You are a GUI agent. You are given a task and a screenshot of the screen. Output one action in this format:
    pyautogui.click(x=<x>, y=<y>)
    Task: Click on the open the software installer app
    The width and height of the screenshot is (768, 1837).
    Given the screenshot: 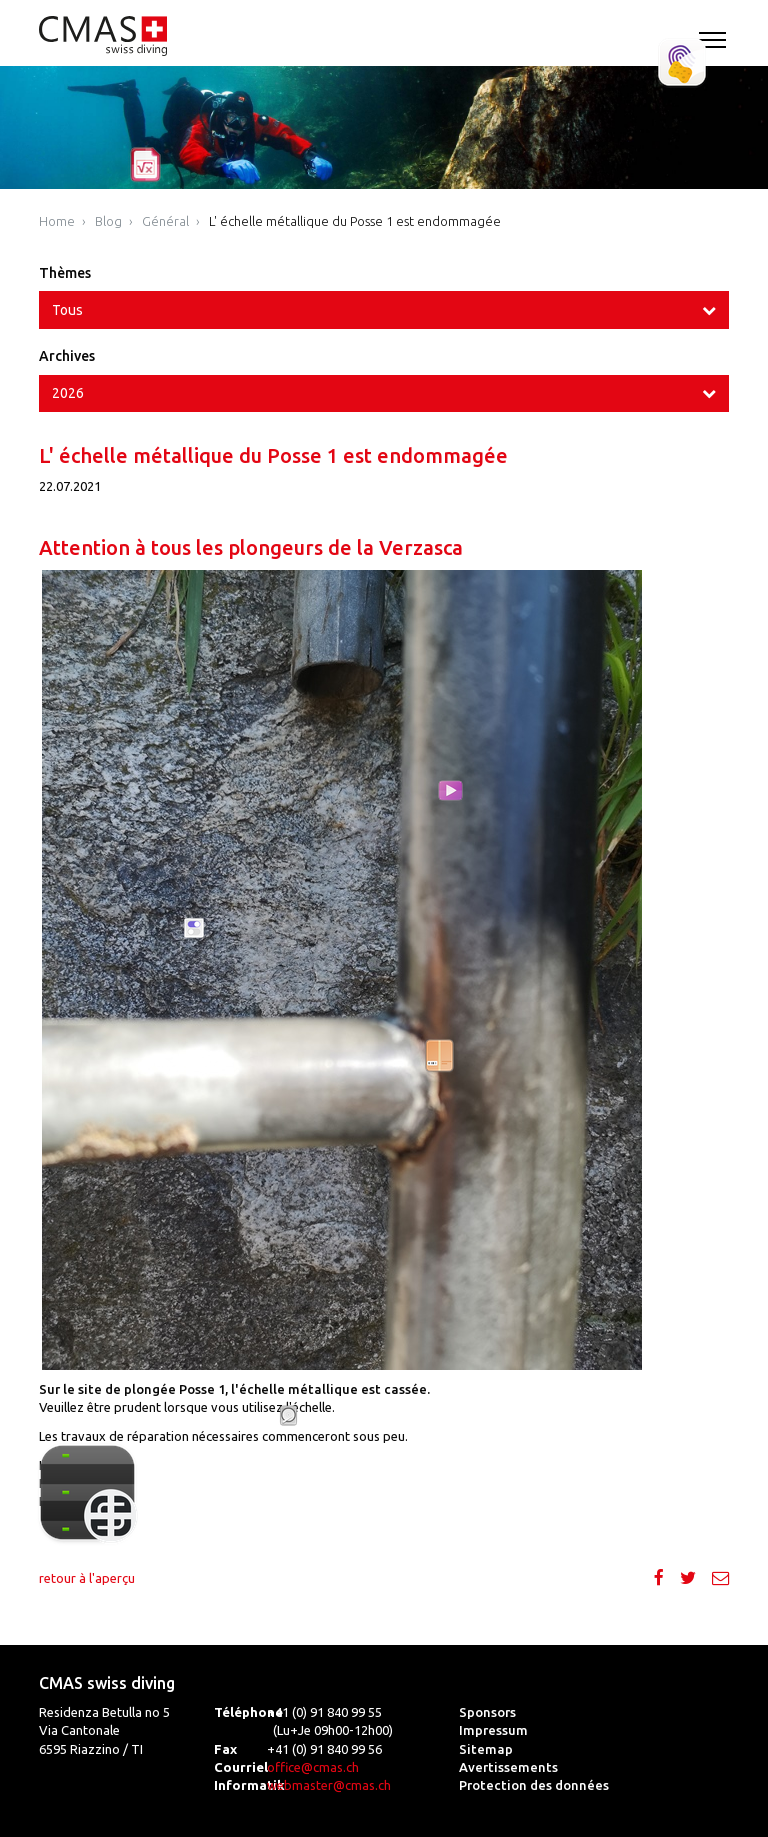 What is the action you would take?
    pyautogui.click(x=439, y=1055)
    